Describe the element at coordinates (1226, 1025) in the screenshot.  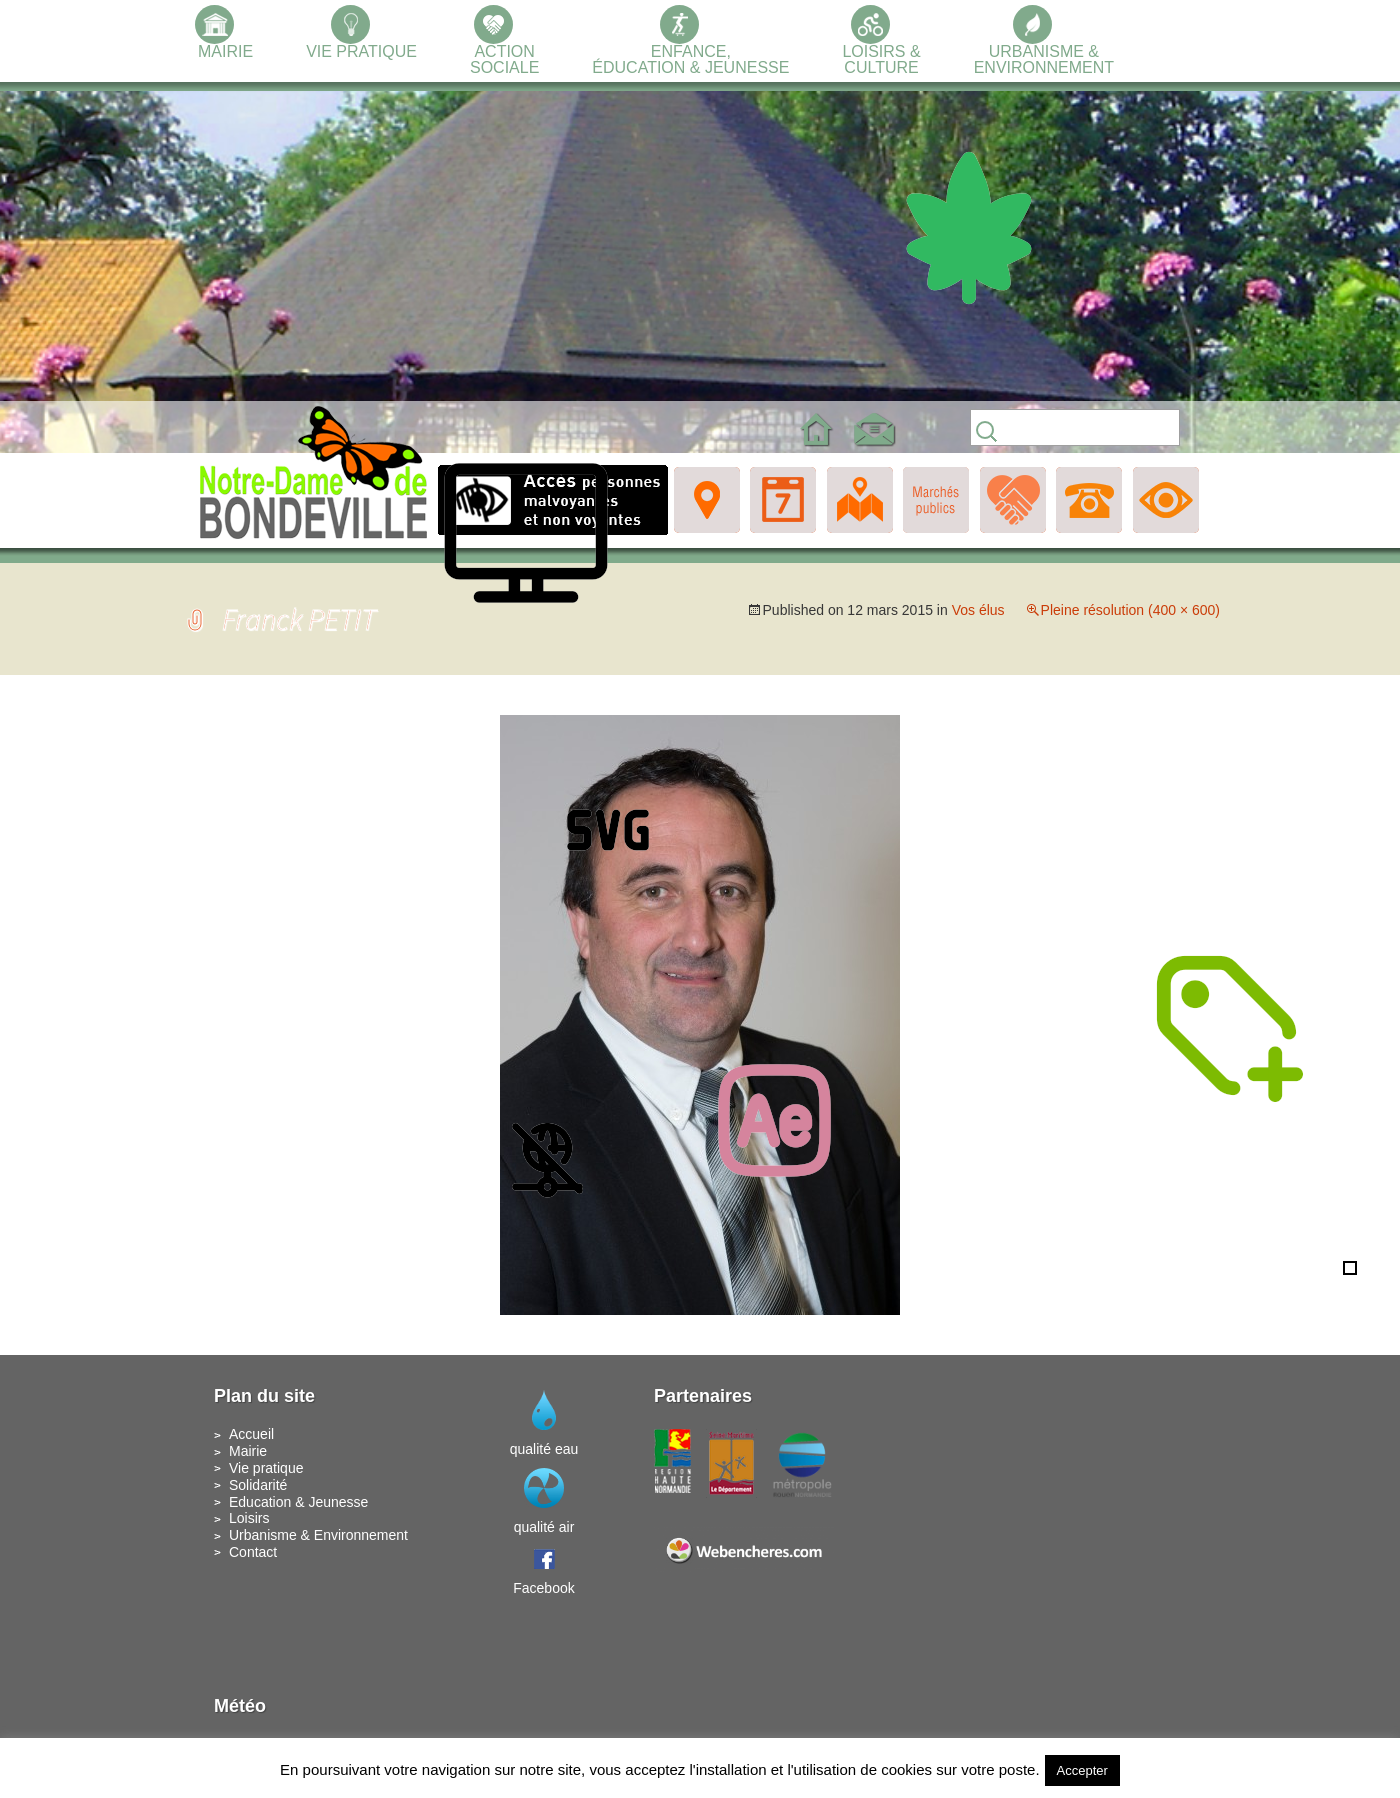
I see `add a new tag or label` at that location.